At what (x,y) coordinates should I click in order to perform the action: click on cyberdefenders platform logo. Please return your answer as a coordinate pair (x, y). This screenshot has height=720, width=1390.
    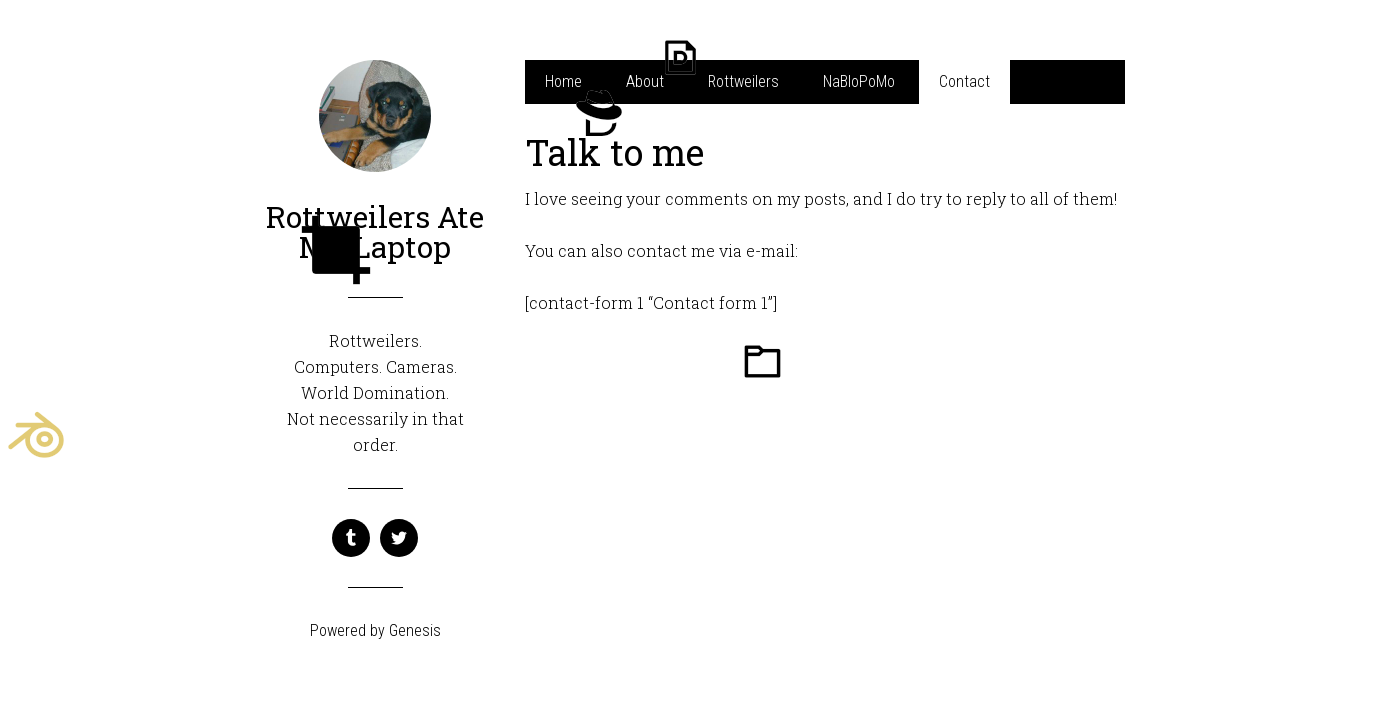
    Looking at the image, I should click on (599, 113).